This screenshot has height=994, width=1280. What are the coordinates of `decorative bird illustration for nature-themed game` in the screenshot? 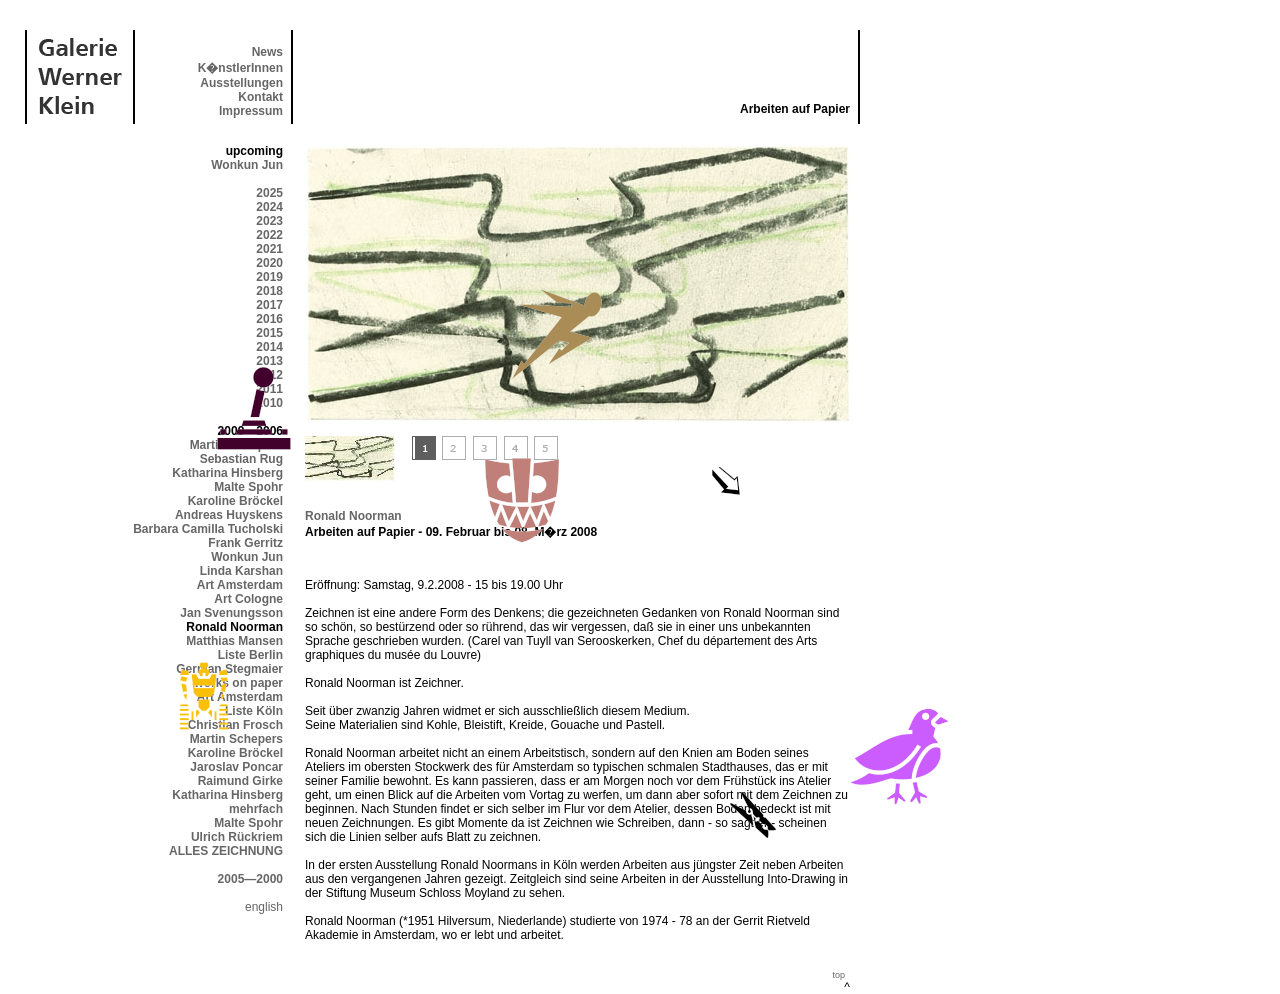 It's located at (899, 756).